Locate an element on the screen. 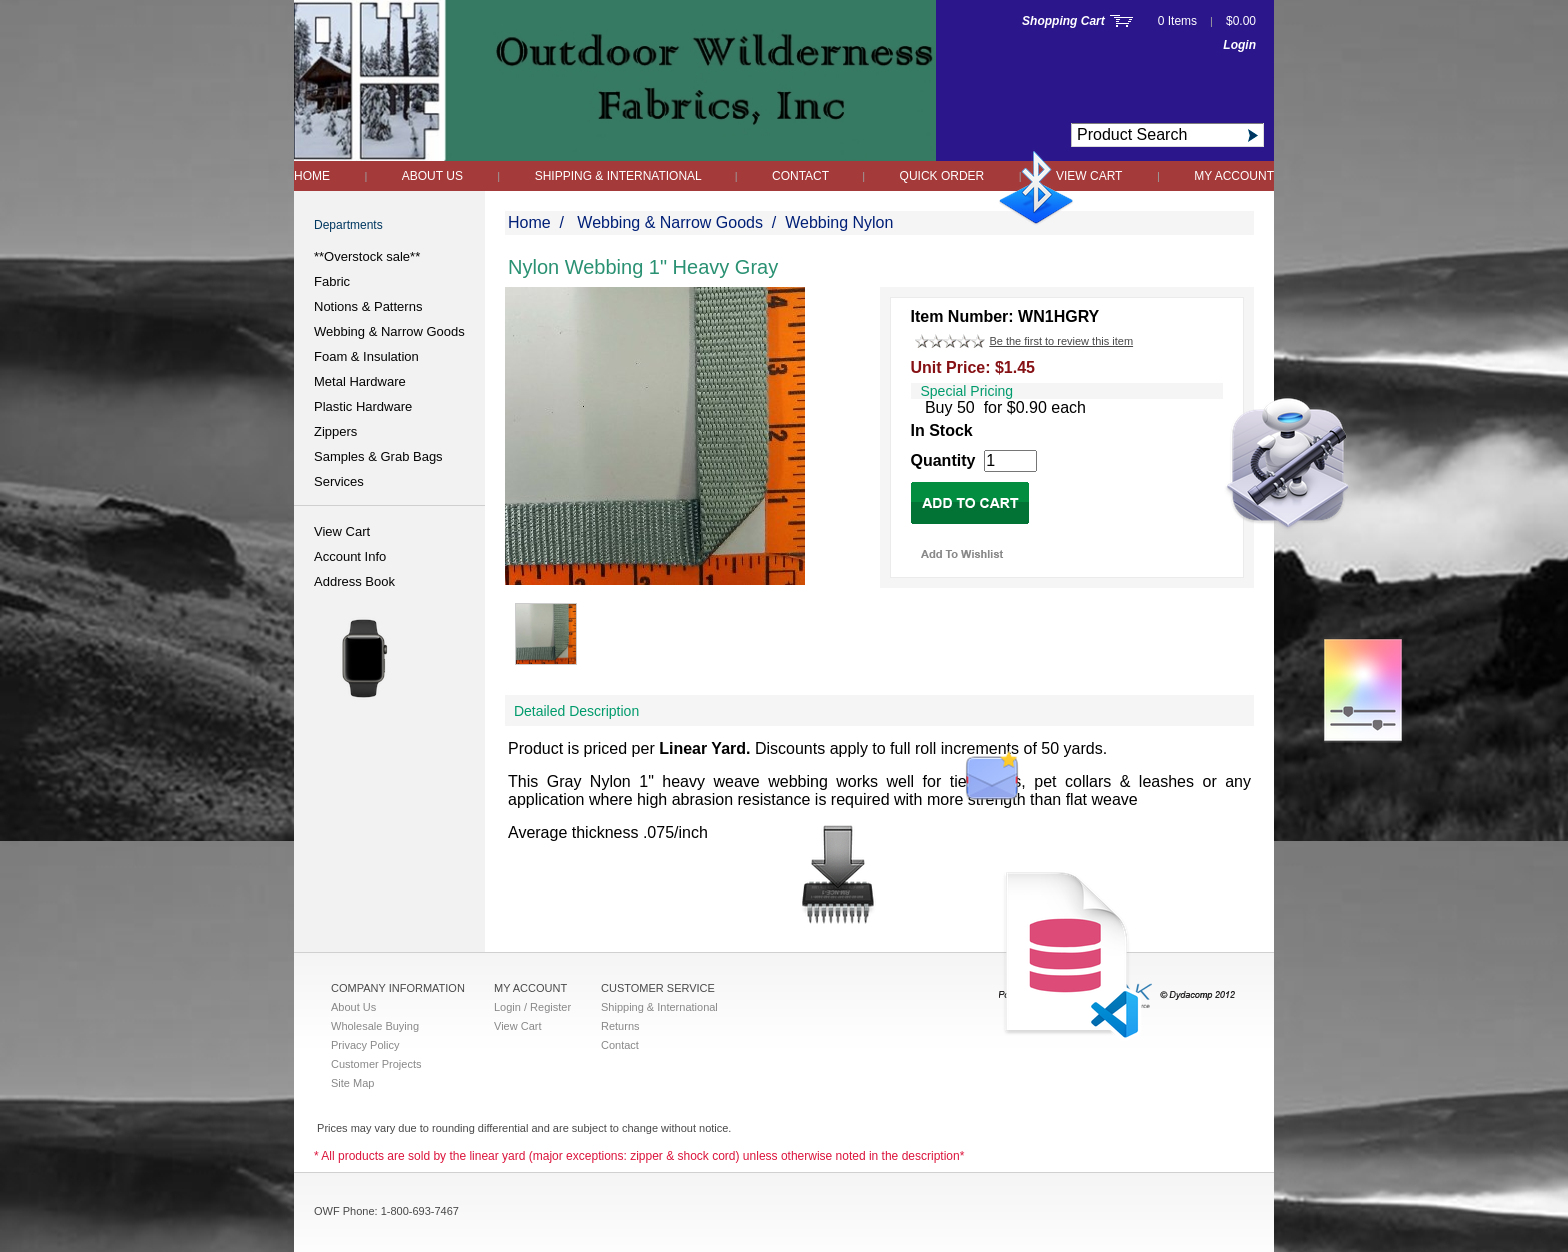  adjust color preset or gradient settings is located at coordinates (1363, 690).